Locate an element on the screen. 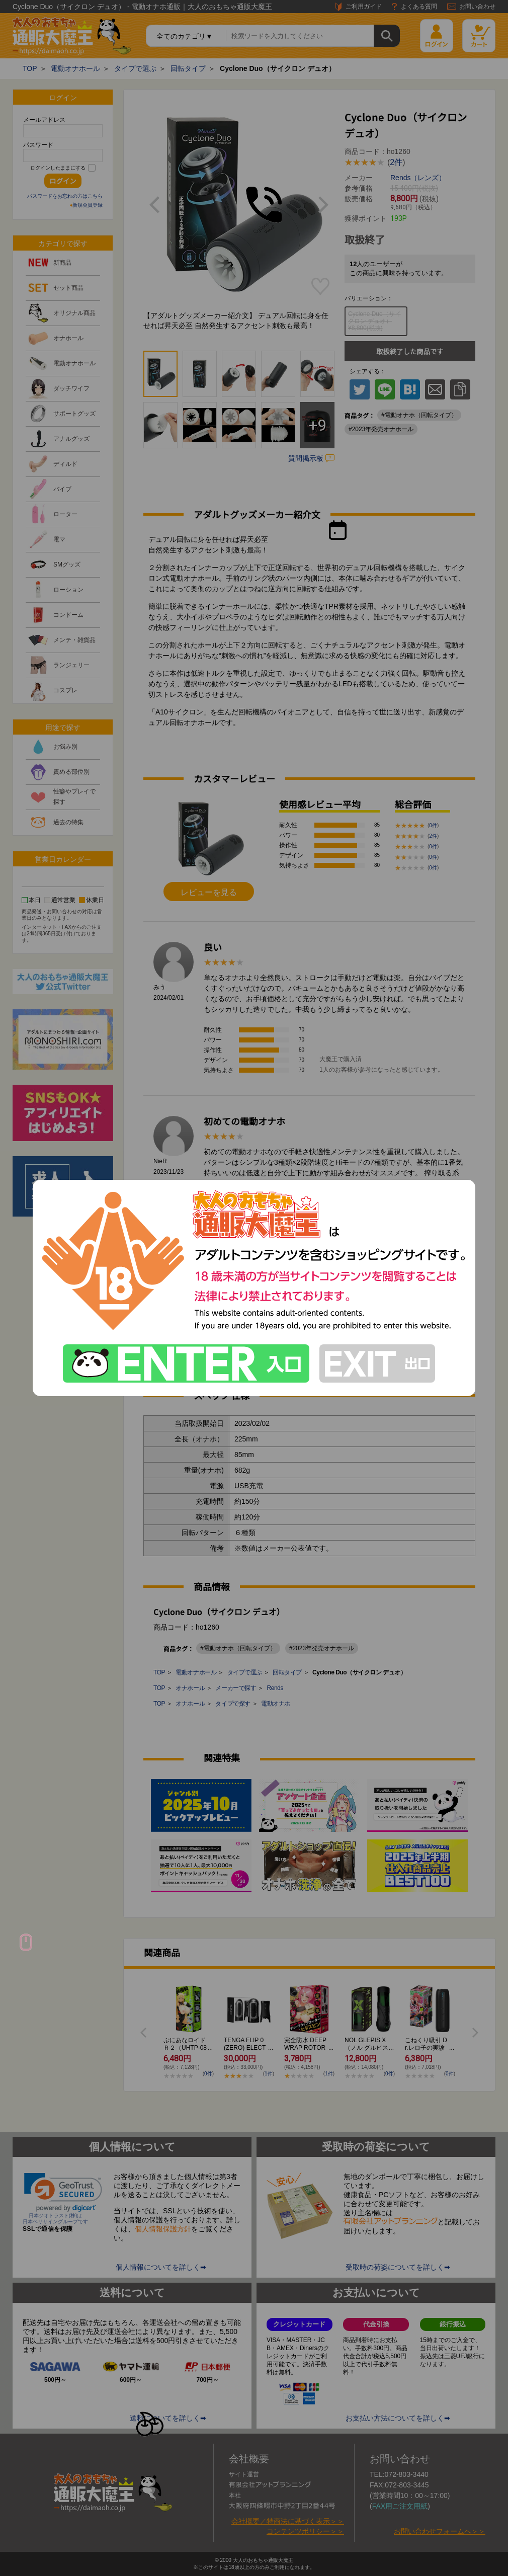 The image size is (508, 2576). view or manage a scheduled event is located at coordinates (337, 530).